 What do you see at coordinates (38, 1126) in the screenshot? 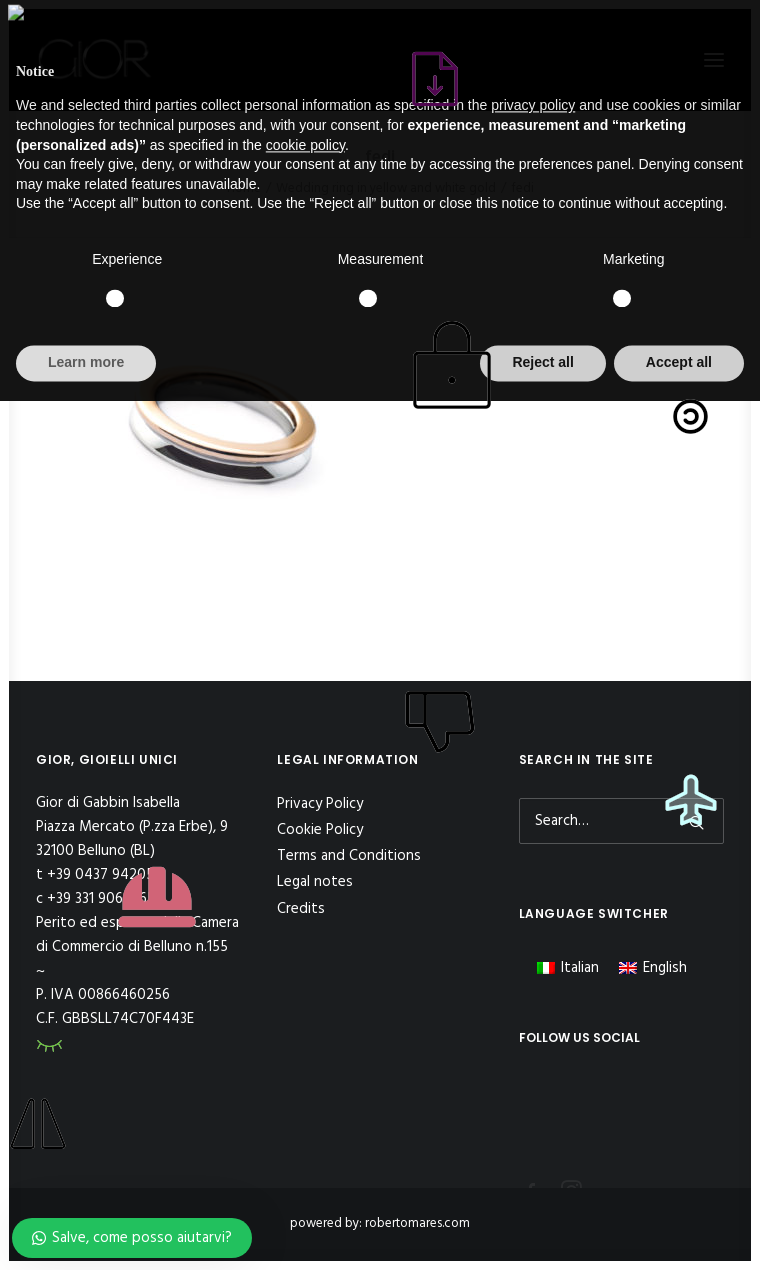
I see `flip image horizontally` at bounding box center [38, 1126].